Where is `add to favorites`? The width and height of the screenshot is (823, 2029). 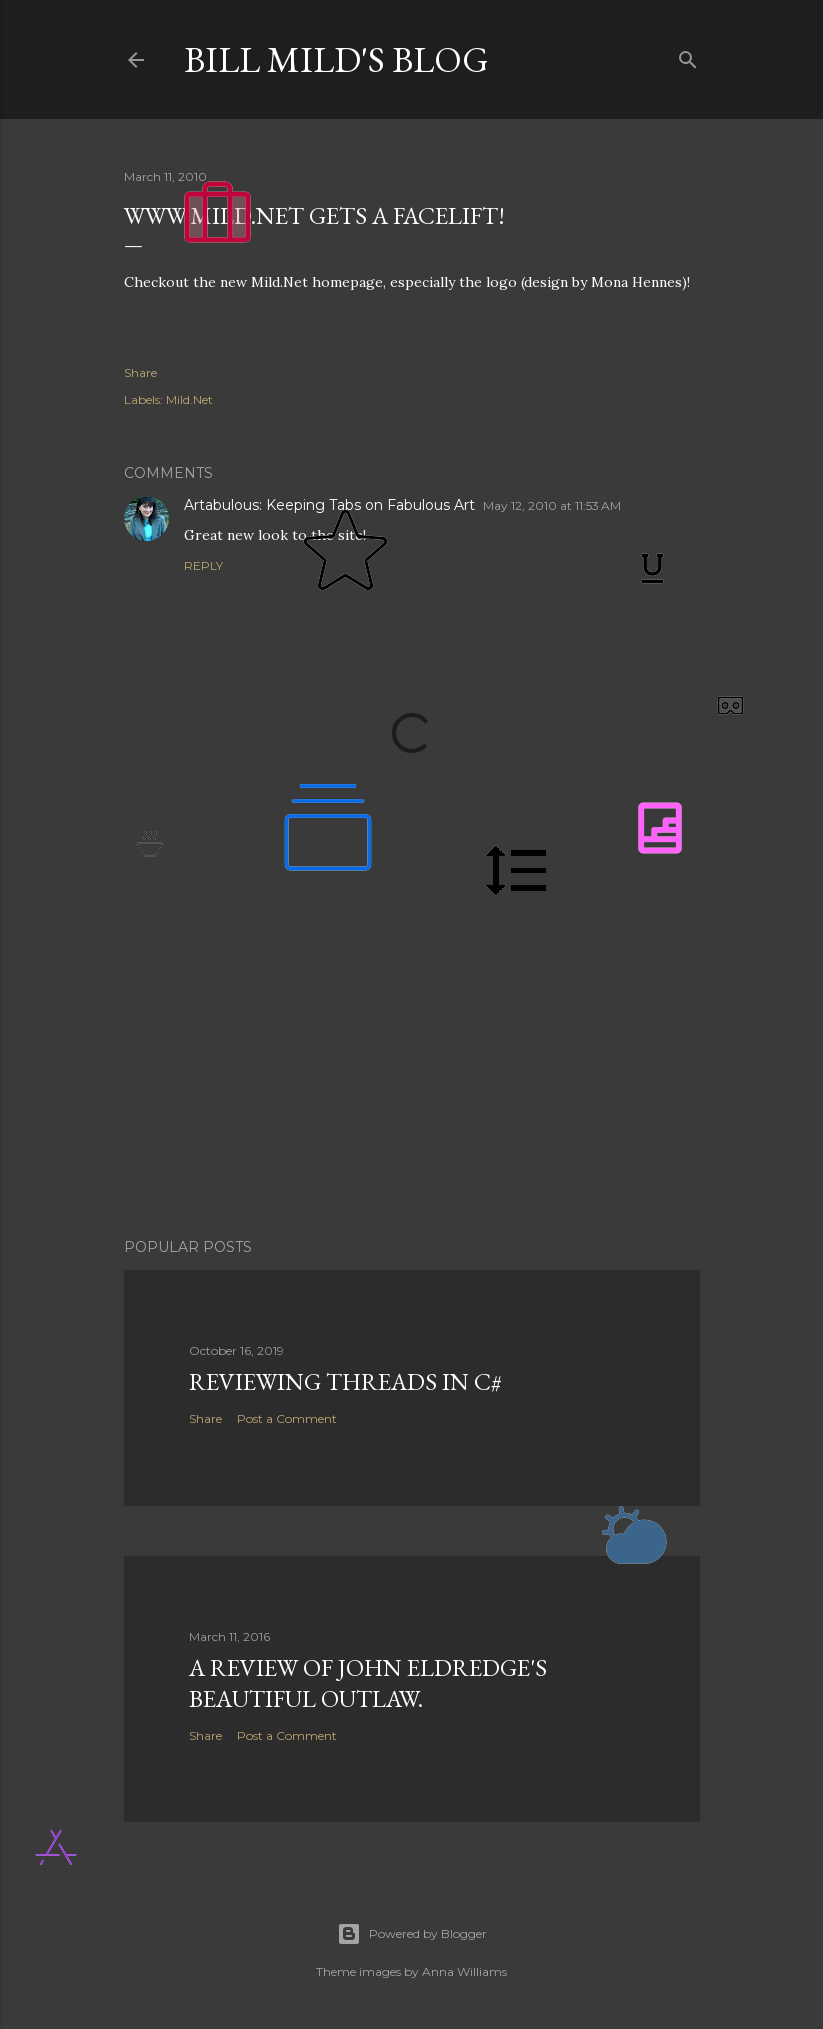
add to favorites is located at coordinates (345, 551).